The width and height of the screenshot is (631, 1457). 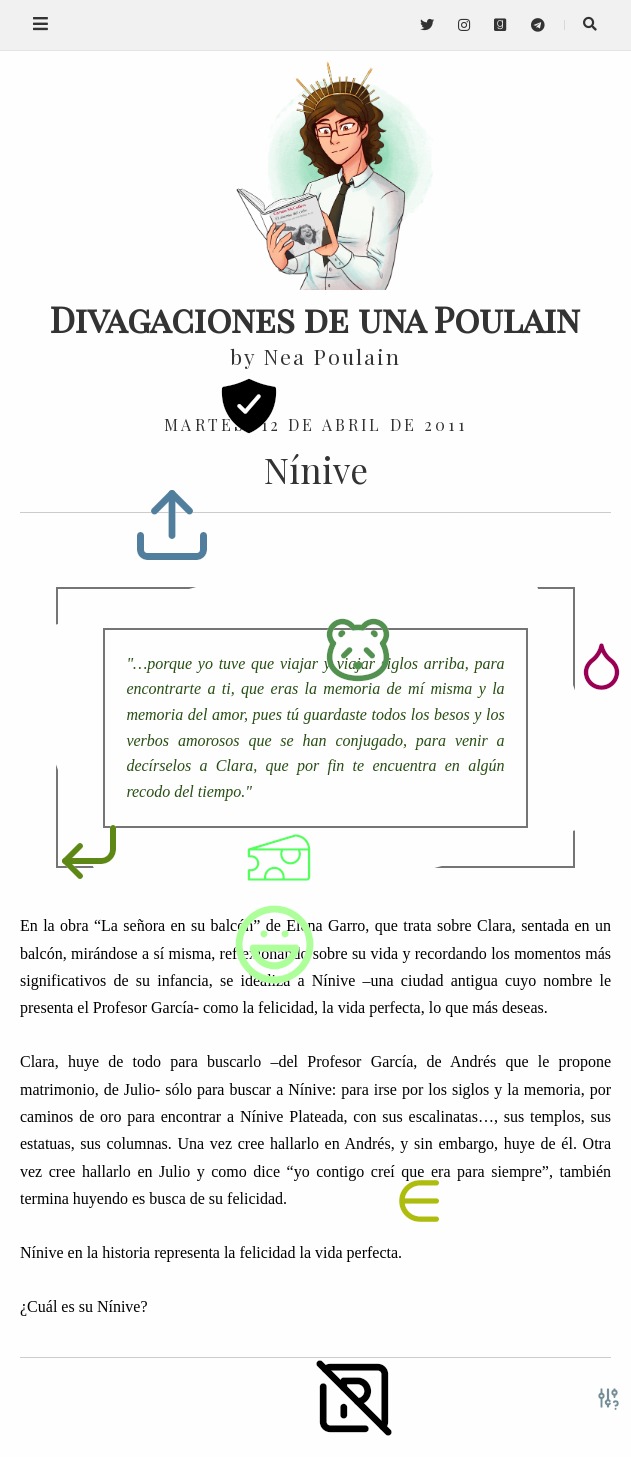 What do you see at coordinates (354, 1398) in the screenshot?
I see `no parking available` at bounding box center [354, 1398].